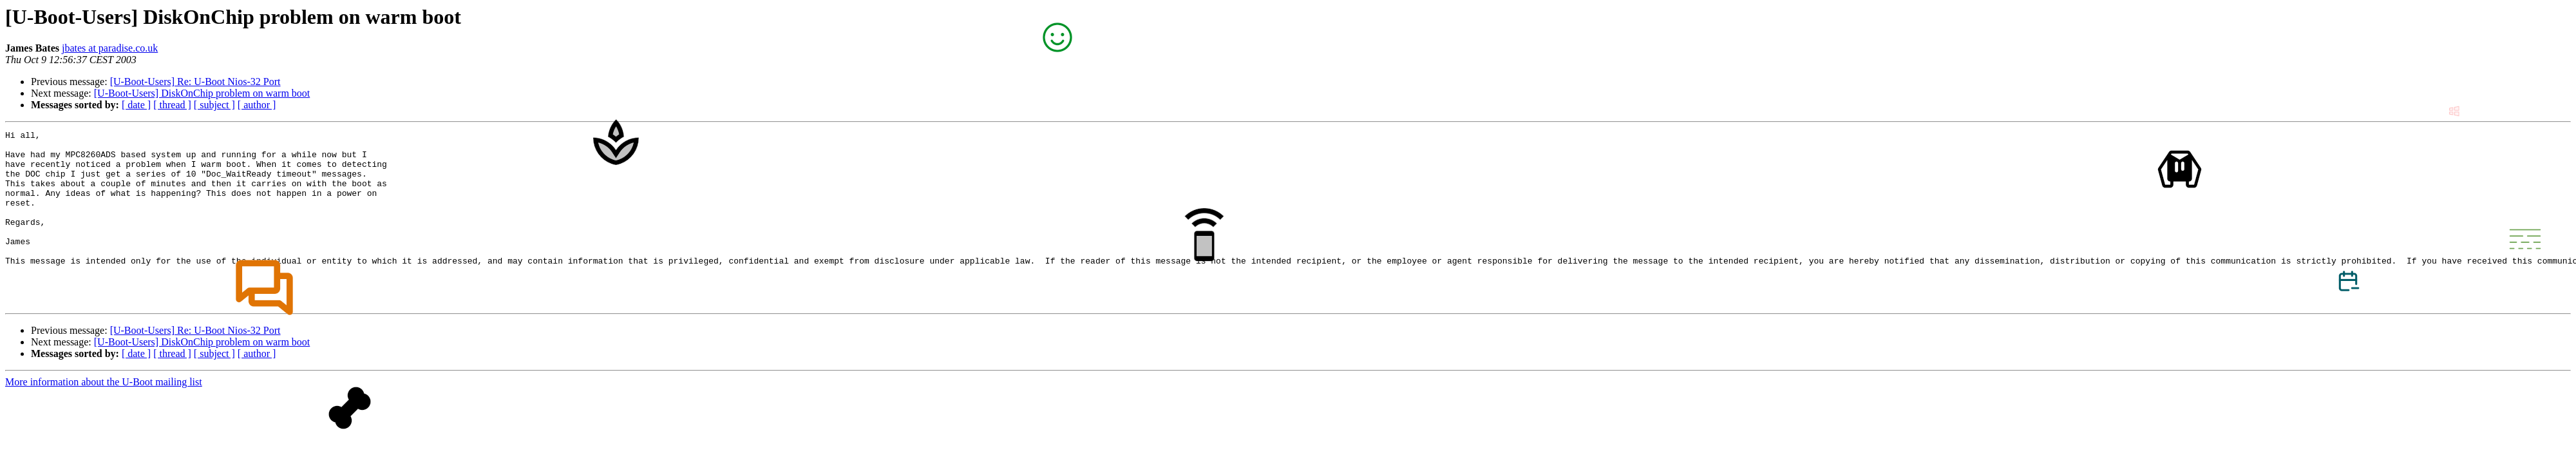 The image size is (2576, 464). I want to click on open the Windows start menu, so click(2454, 111).